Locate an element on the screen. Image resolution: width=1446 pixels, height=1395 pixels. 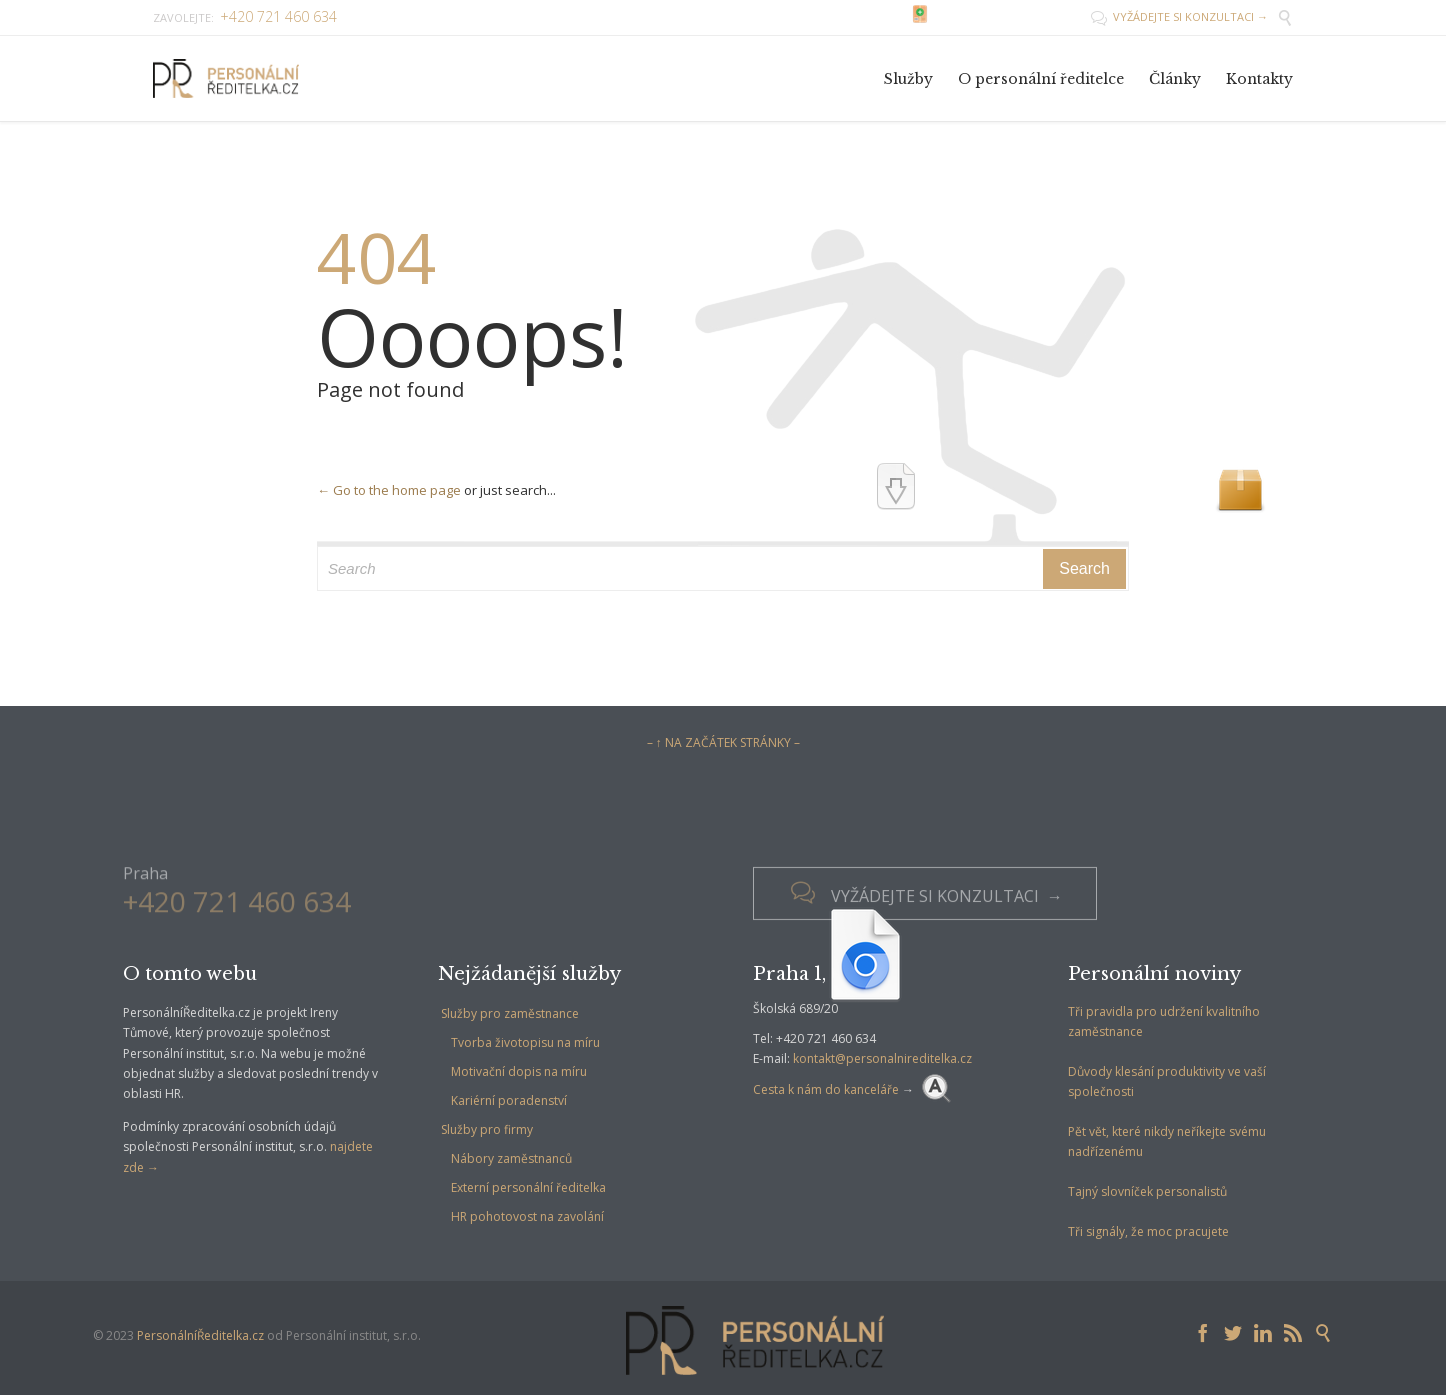
add a new package to install queue is located at coordinates (920, 14).